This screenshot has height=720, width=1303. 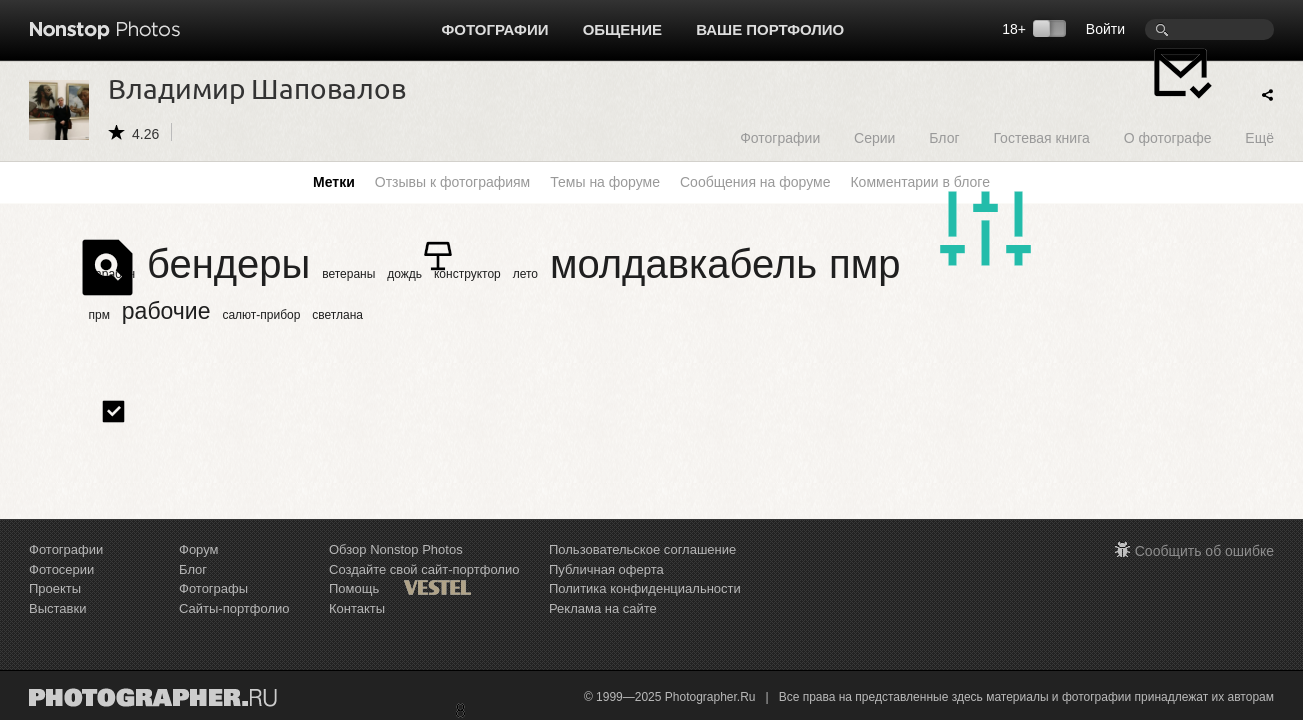 What do you see at coordinates (113, 411) in the screenshot?
I see `indicates a selected or completed item` at bounding box center [113, 411].